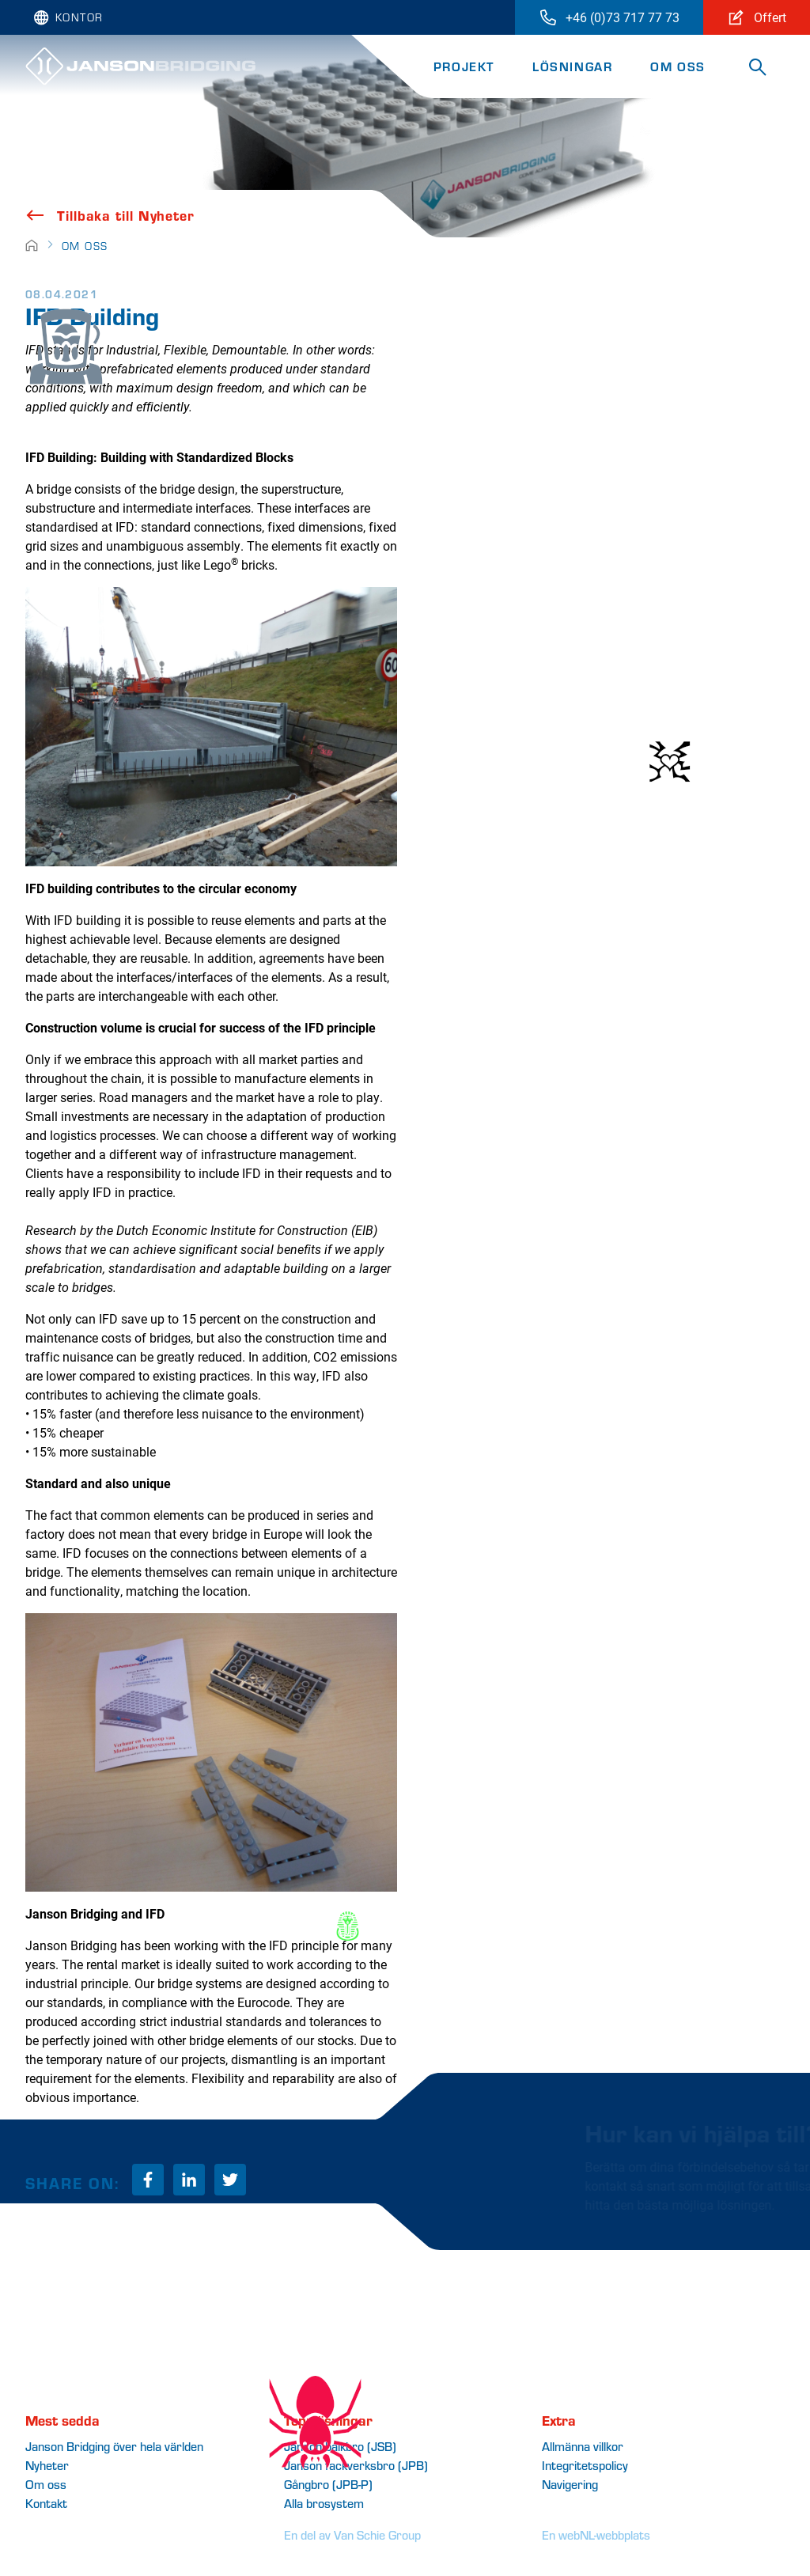 This screenshot has height=2576, width=810. I want to click on activate defibrillator or emergency revival action, so click(669, 761).